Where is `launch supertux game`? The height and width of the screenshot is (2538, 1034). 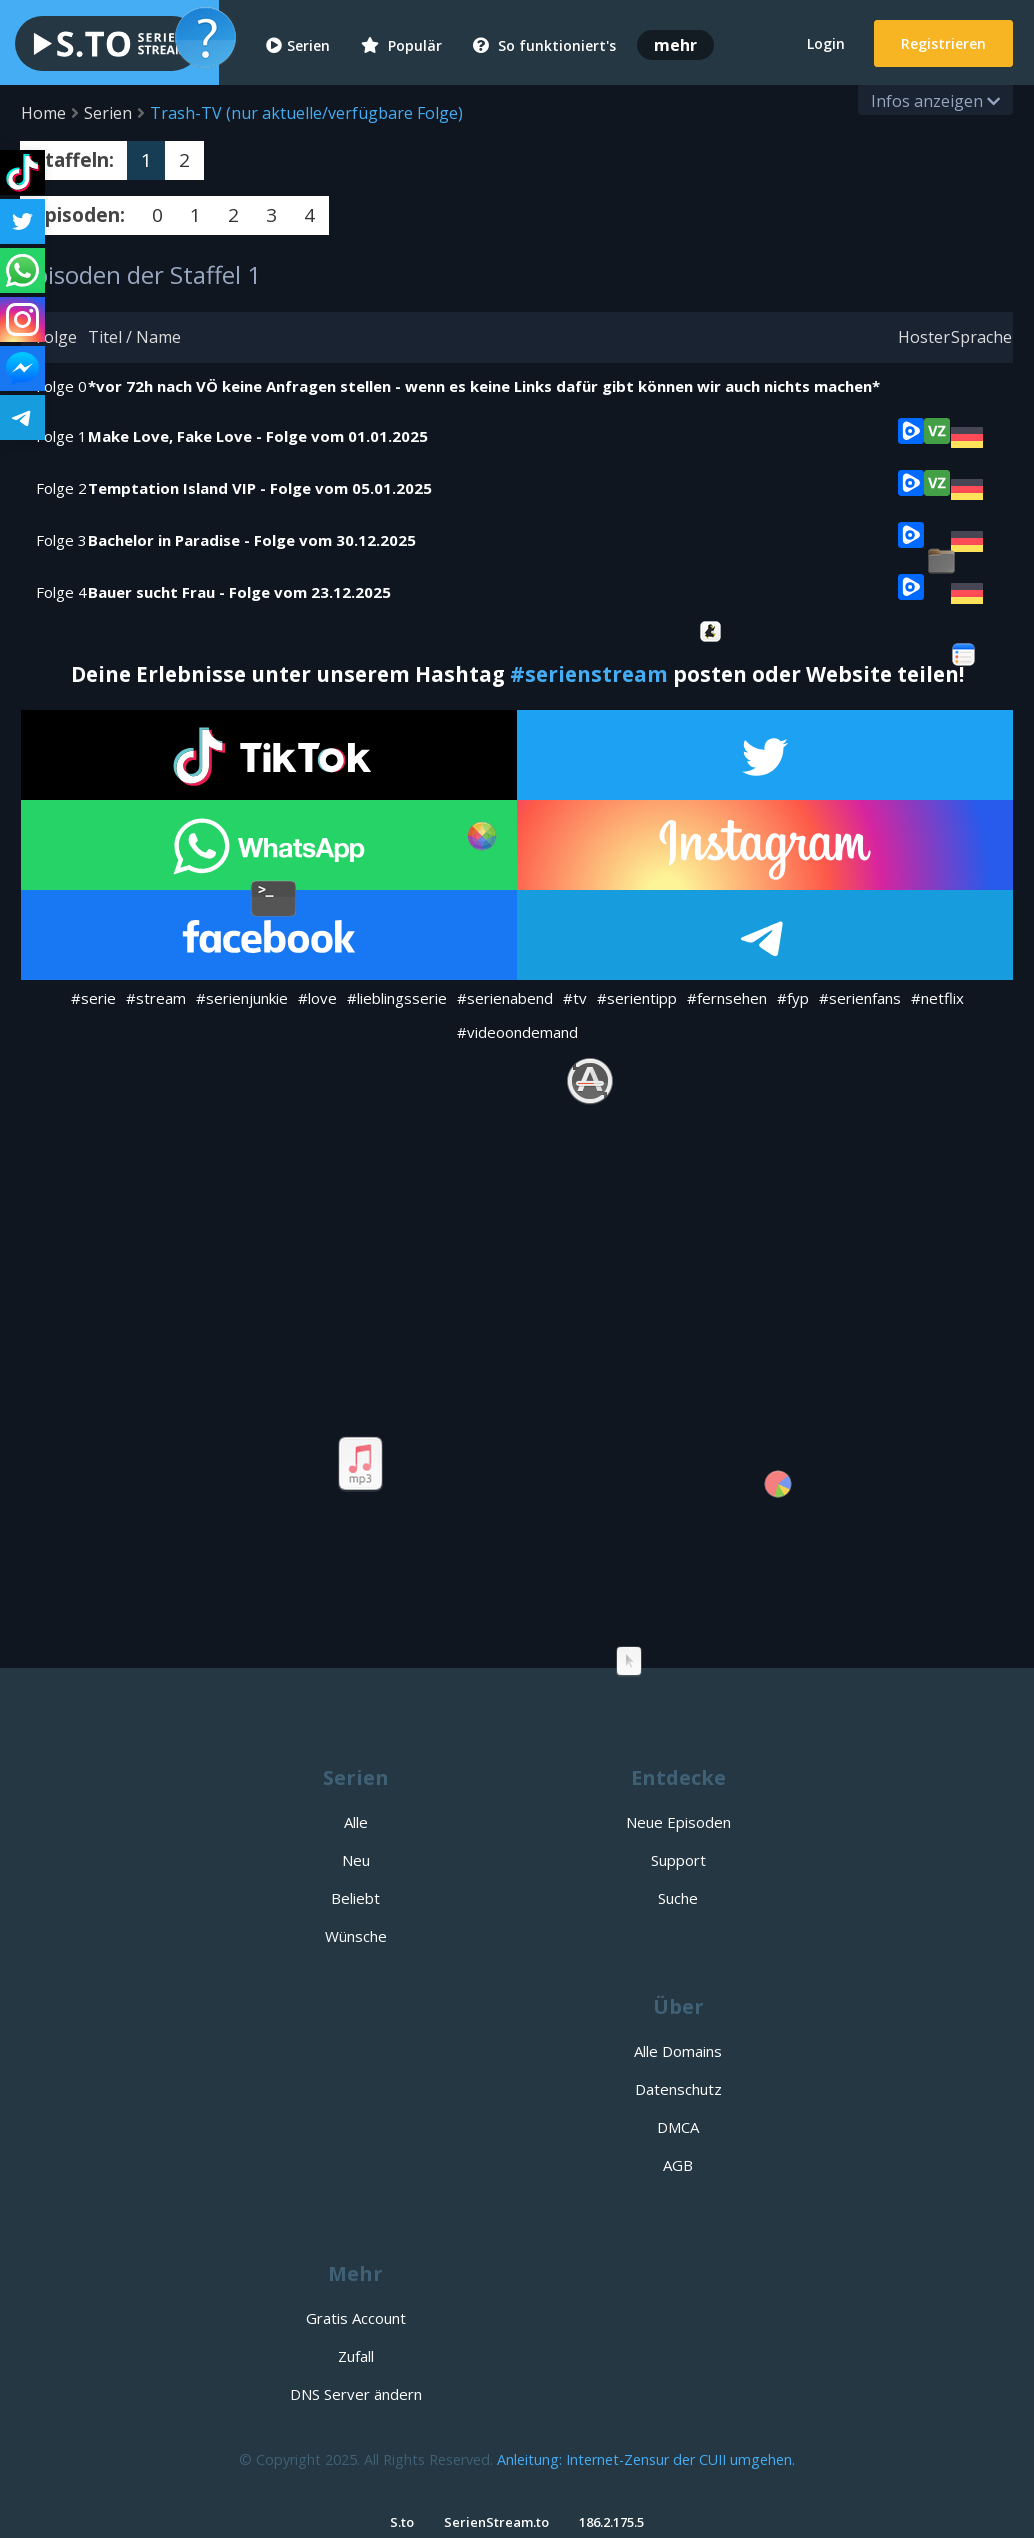 launch supertux game is located at coordinates (710, 631).